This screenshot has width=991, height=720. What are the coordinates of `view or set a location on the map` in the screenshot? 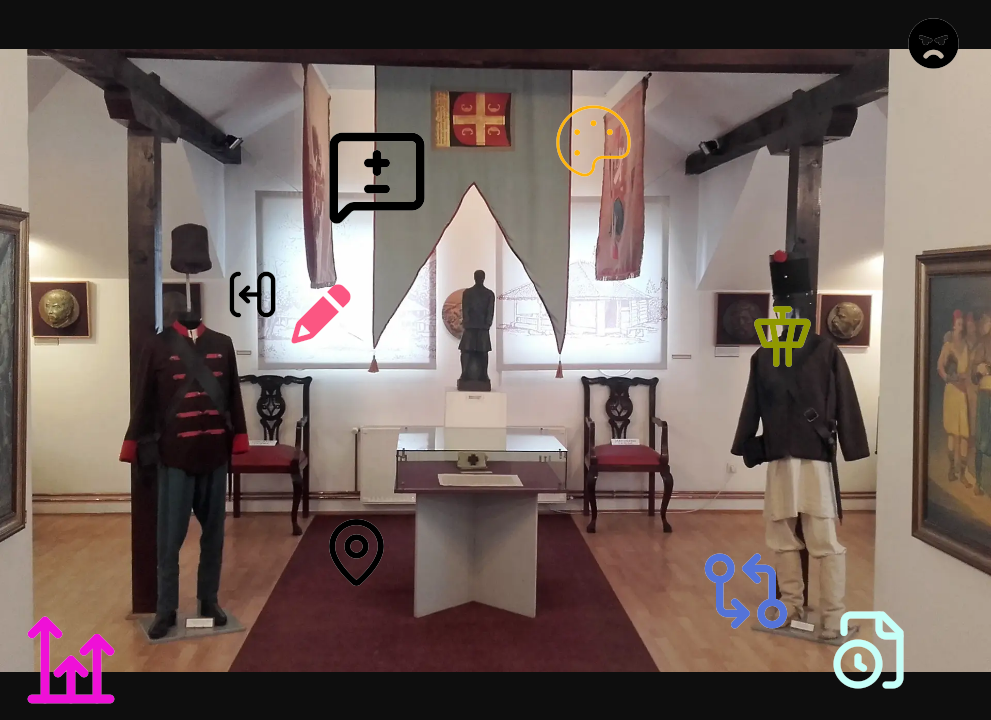 It's located at (356, 552).